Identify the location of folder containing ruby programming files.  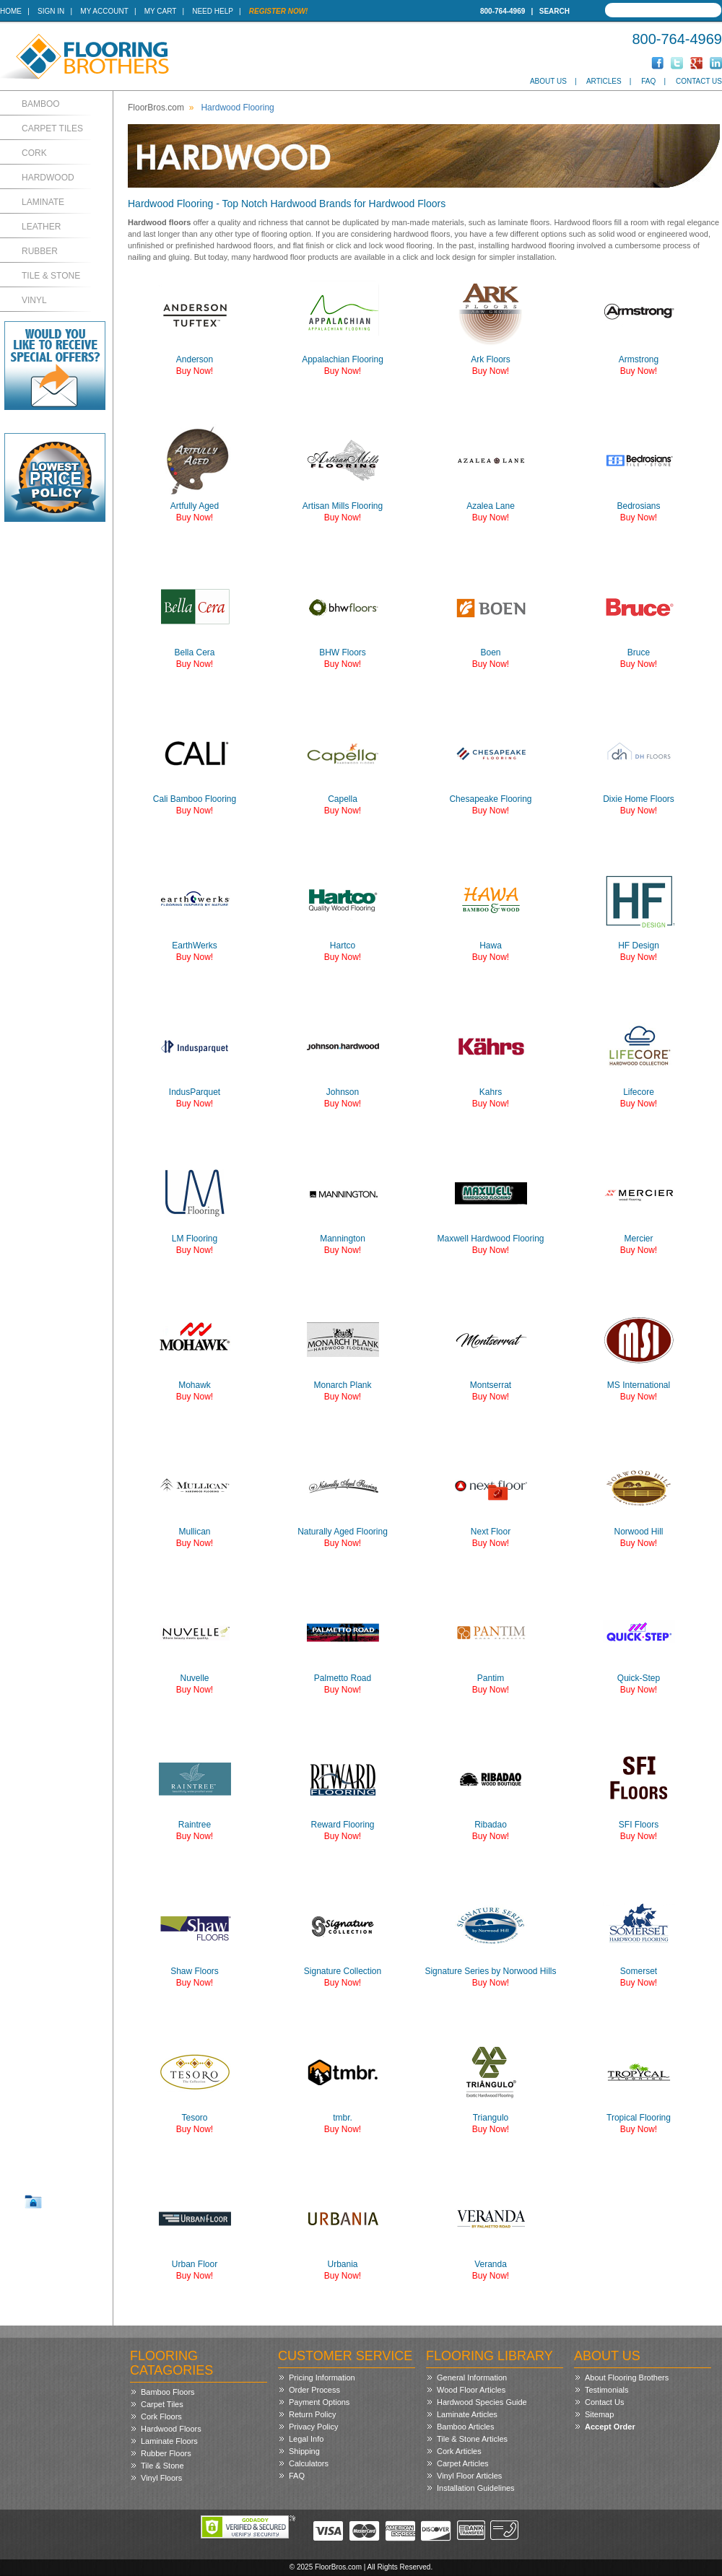
(497, 1493).